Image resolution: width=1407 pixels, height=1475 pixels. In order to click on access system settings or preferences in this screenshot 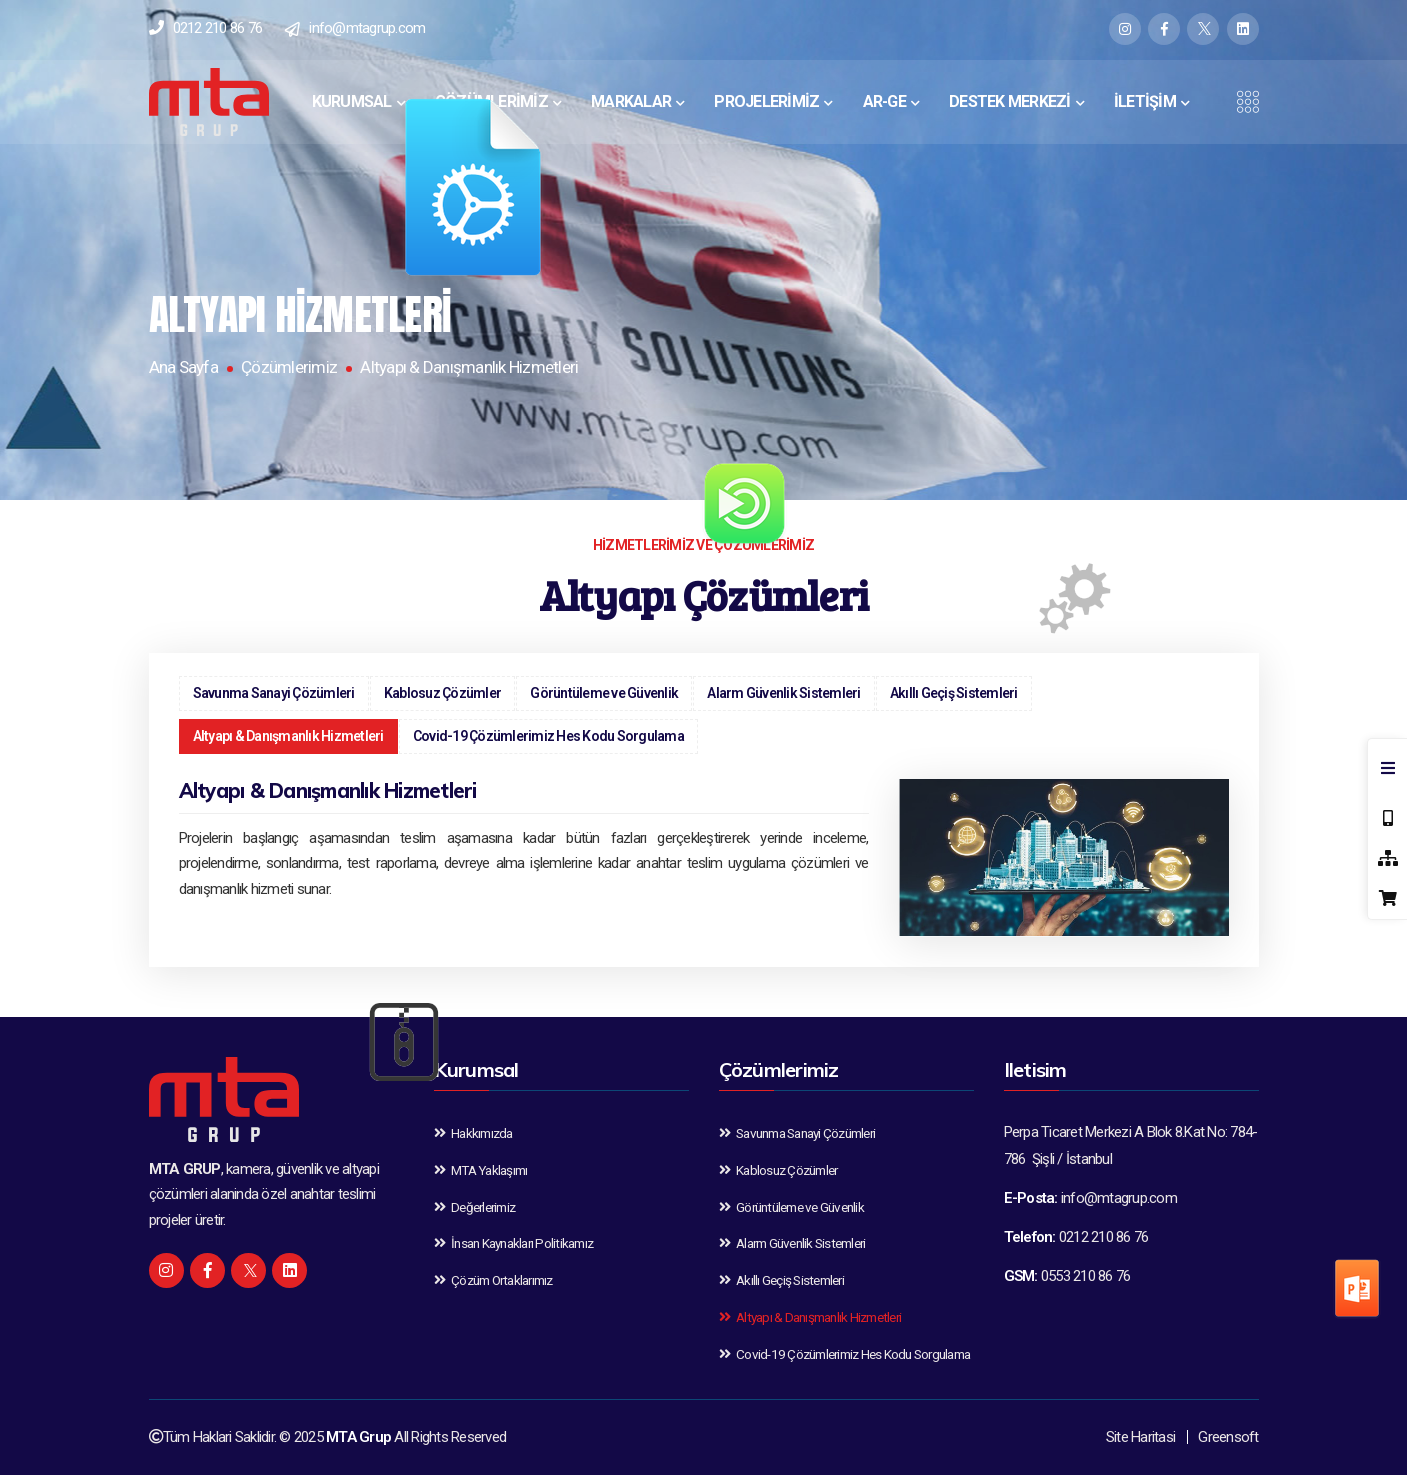, I will do `click(1073, 600)`.